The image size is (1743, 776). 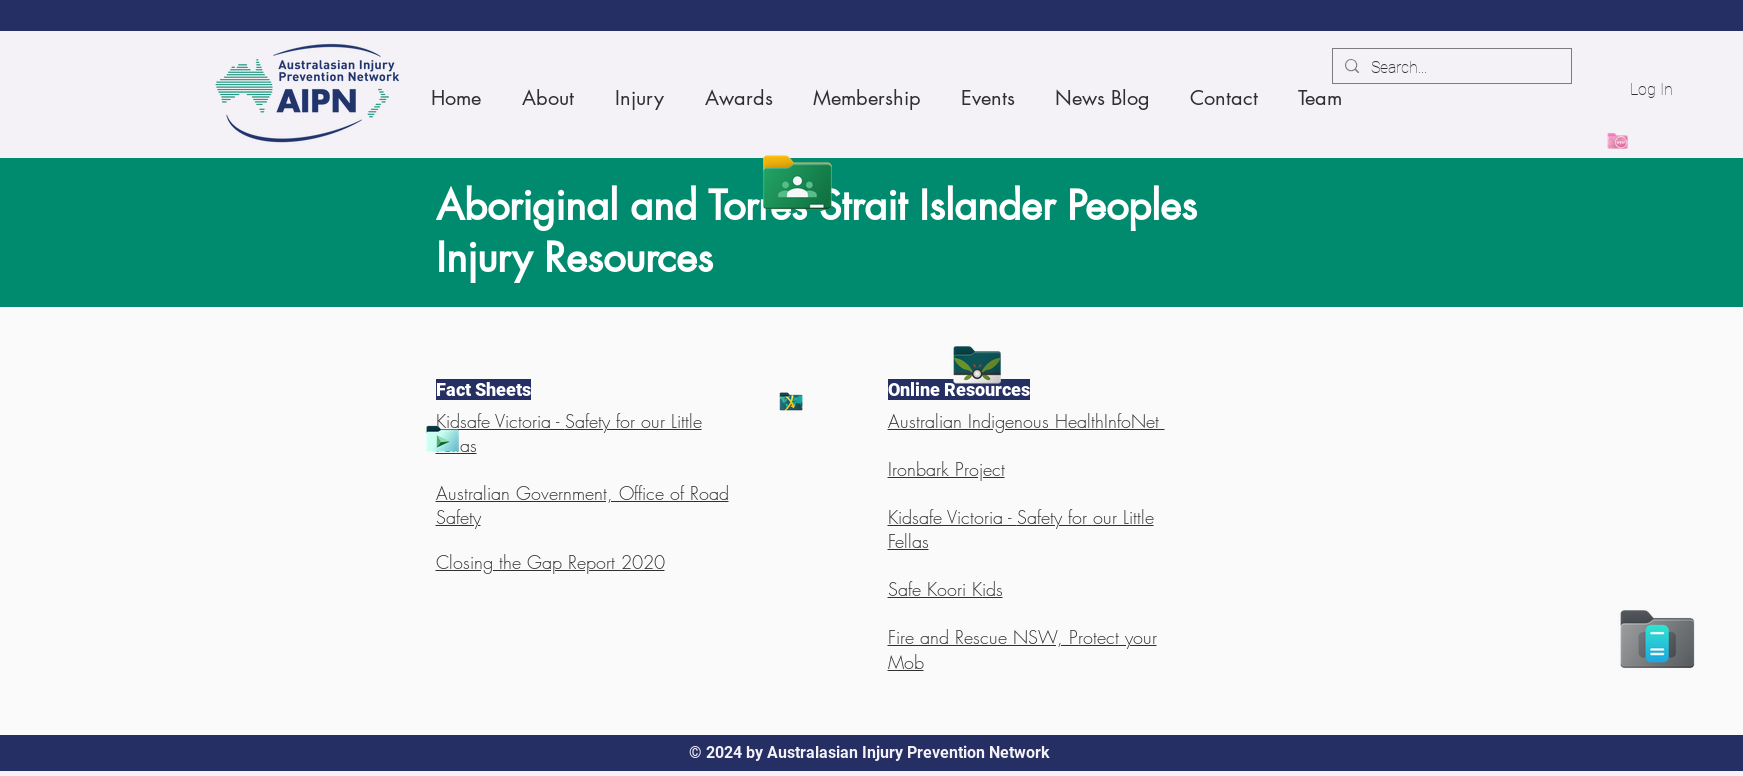 What do you see at coordinates (1617, 141) in the screenshot?
I see `open your osu! game files folder` at bounding box center [1617, 141].